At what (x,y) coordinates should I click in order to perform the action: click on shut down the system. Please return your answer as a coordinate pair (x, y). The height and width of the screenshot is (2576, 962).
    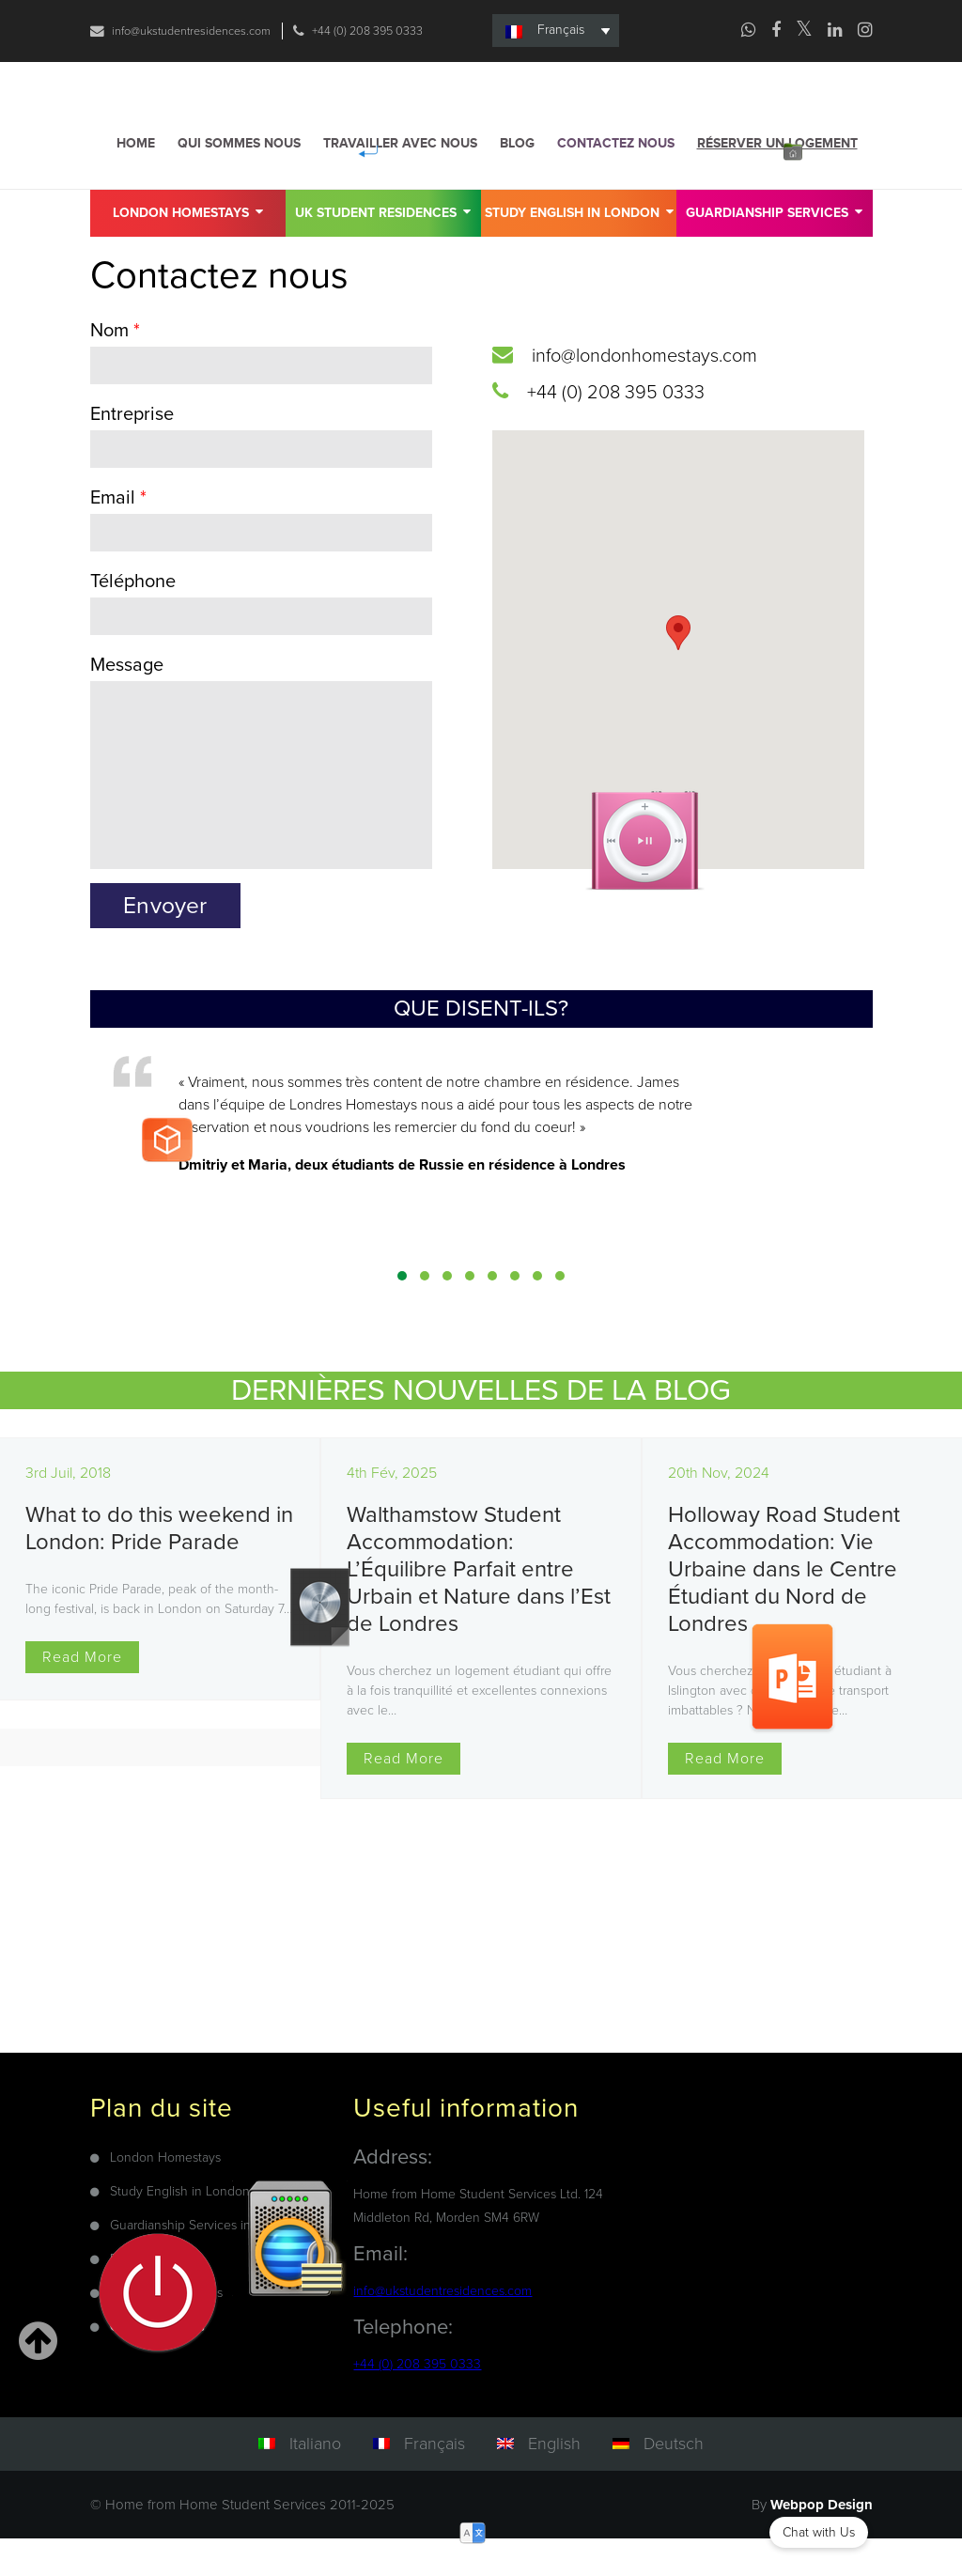
    Looking at the image, I should click on (158, 2292).